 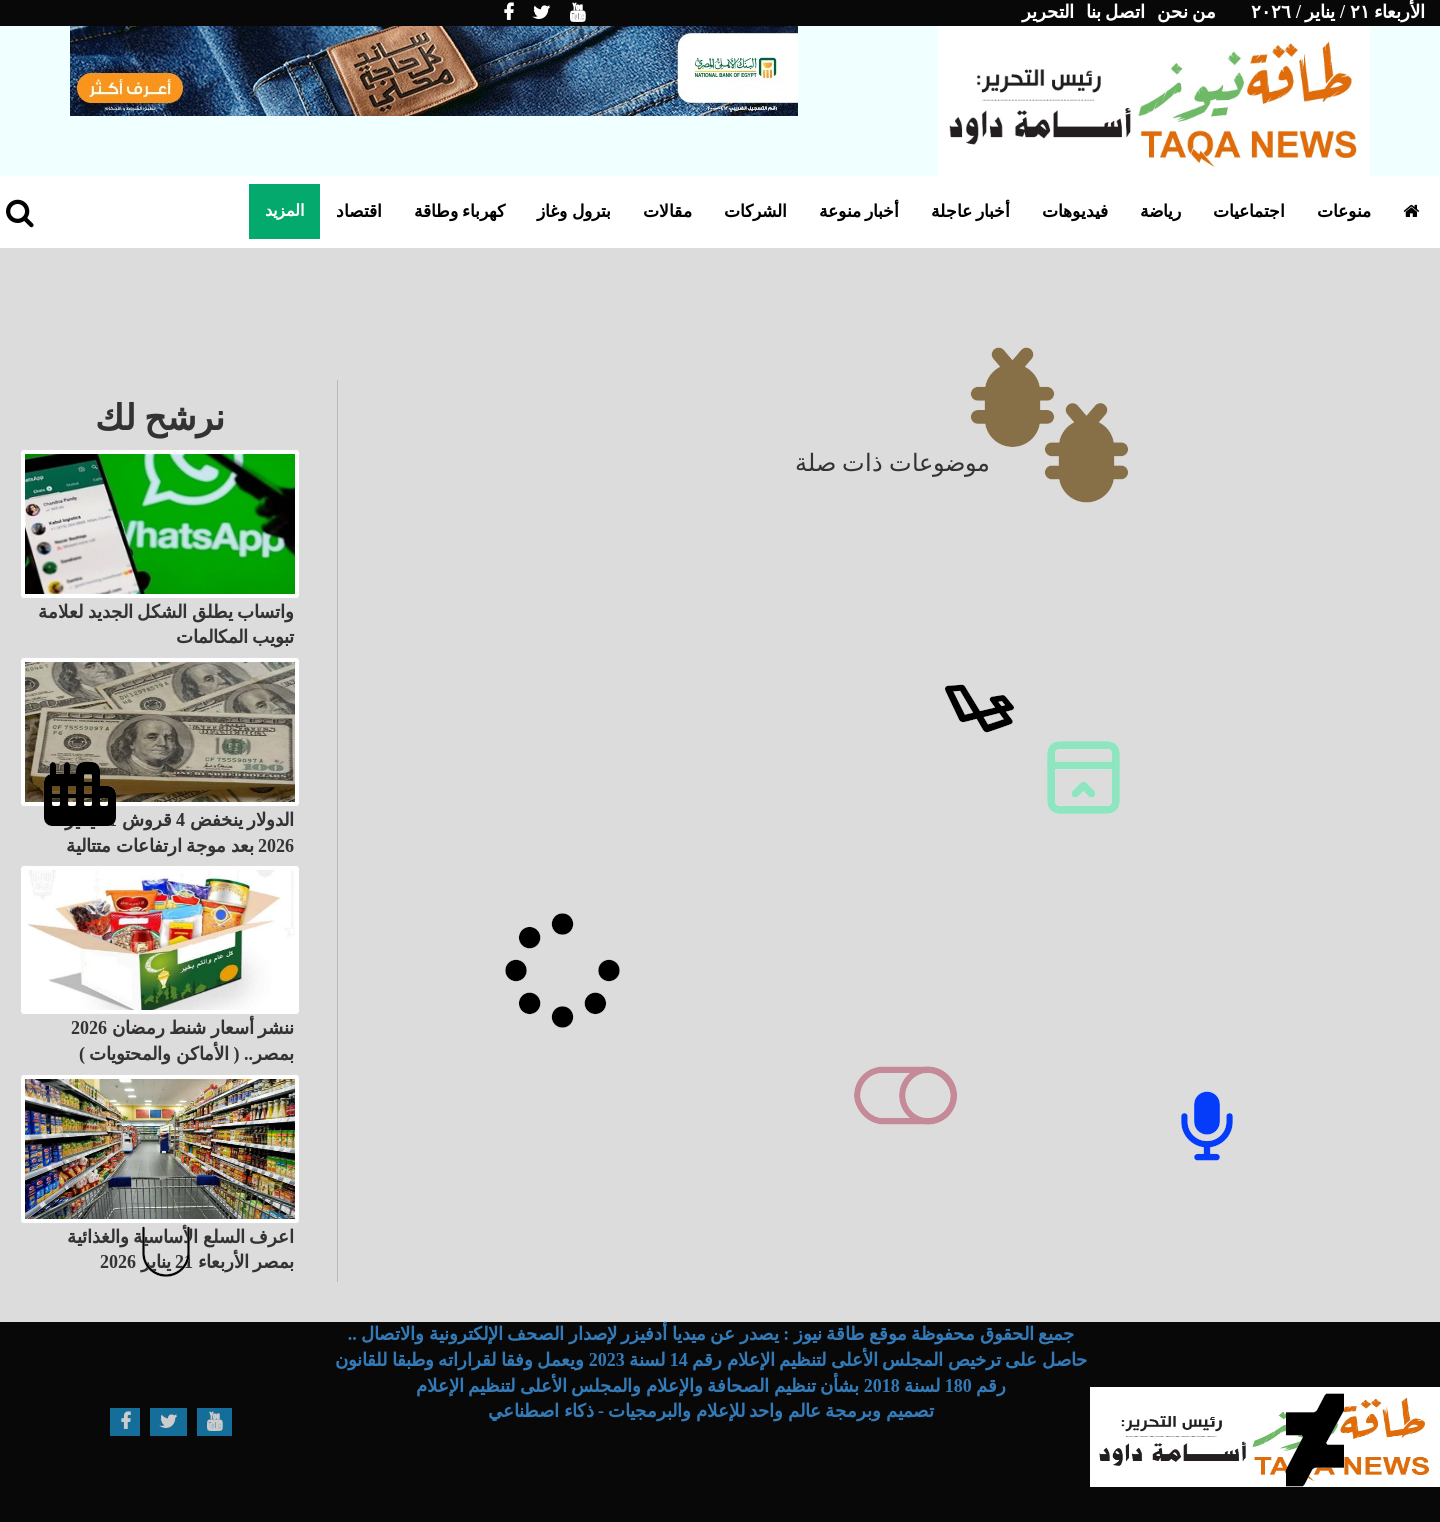 I want to click on indicates content is loading, so click(x=562, y=970).